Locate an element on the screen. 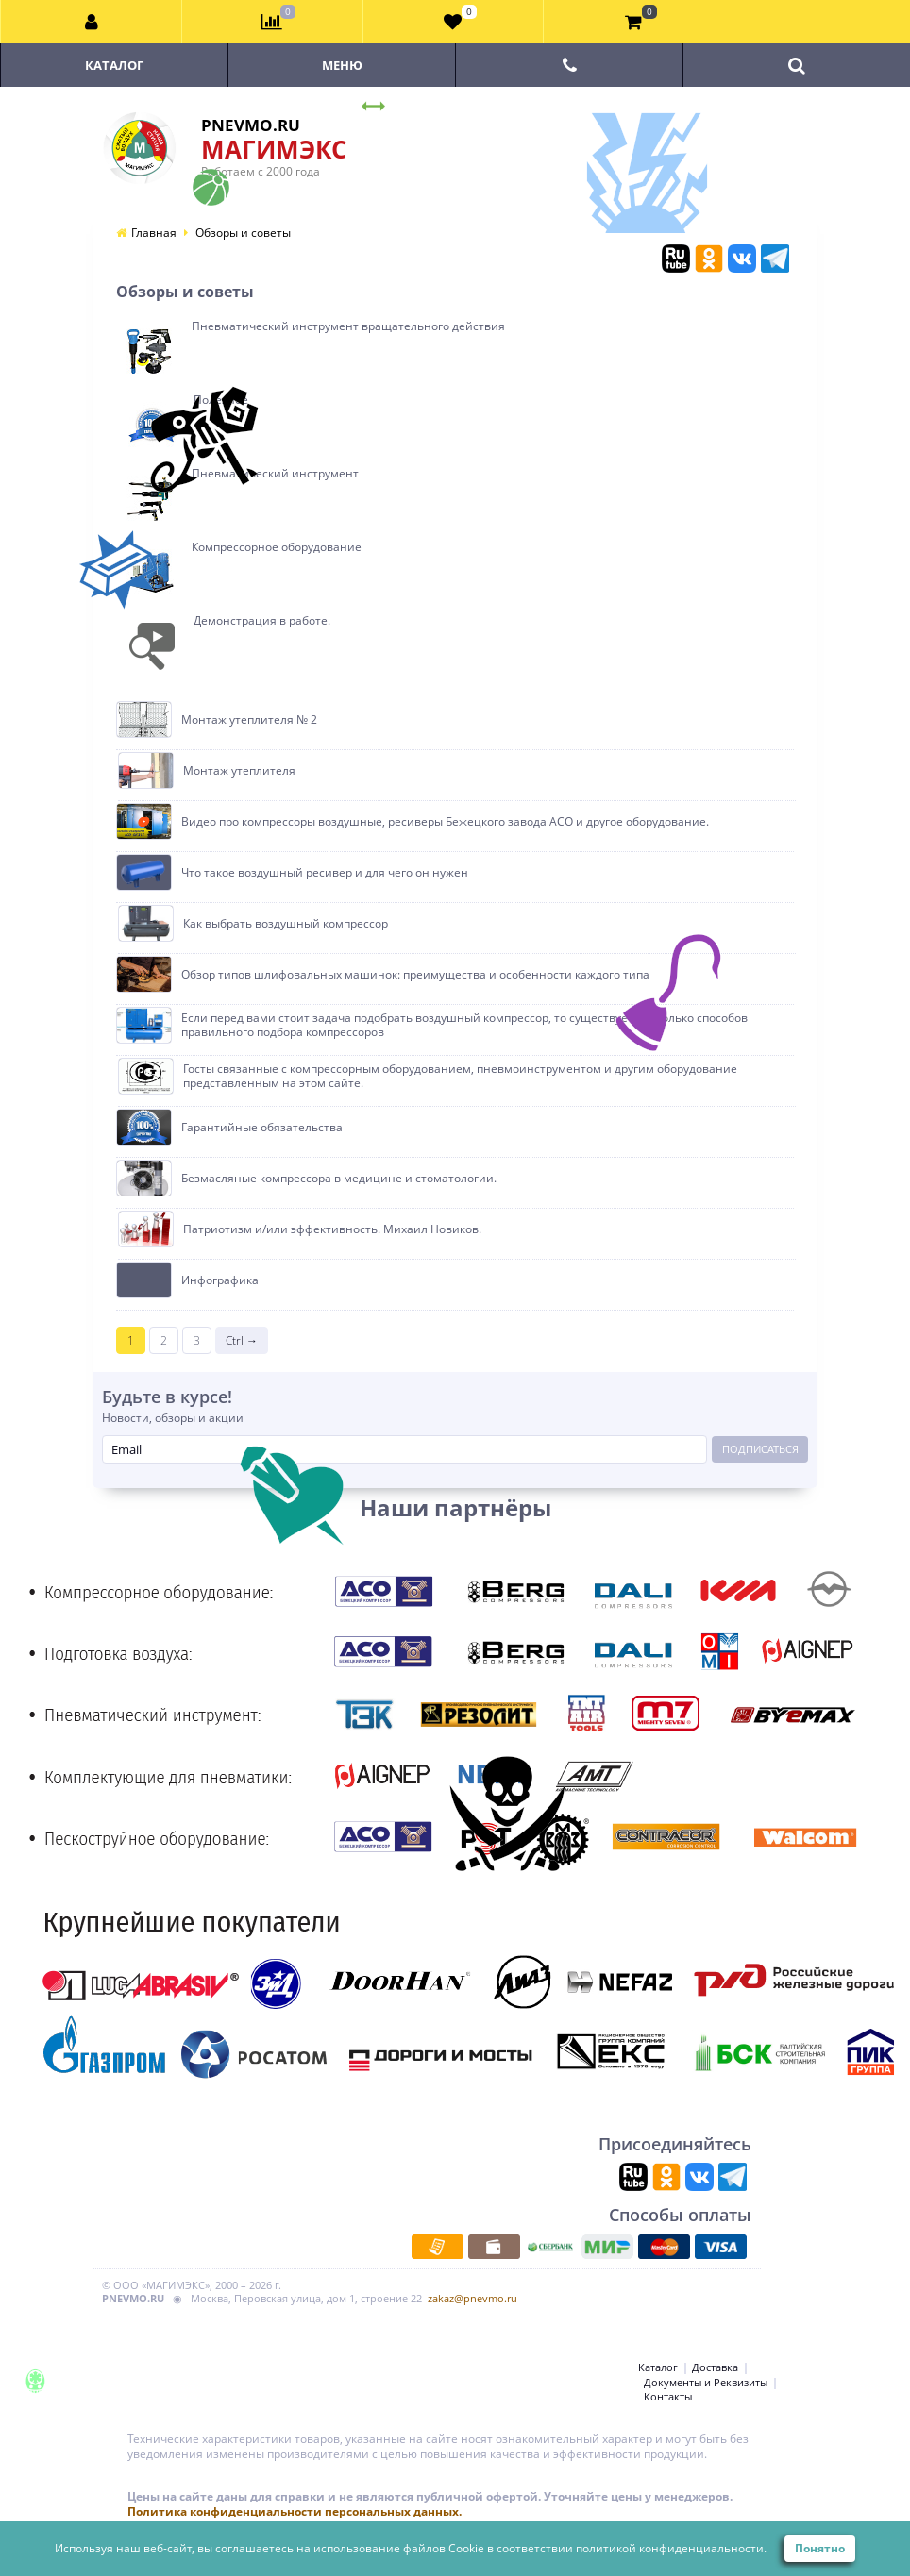 This screenshot has height=2576, width=910. indicates energy discharge or power dispersal is located at coordinates (647, 173).